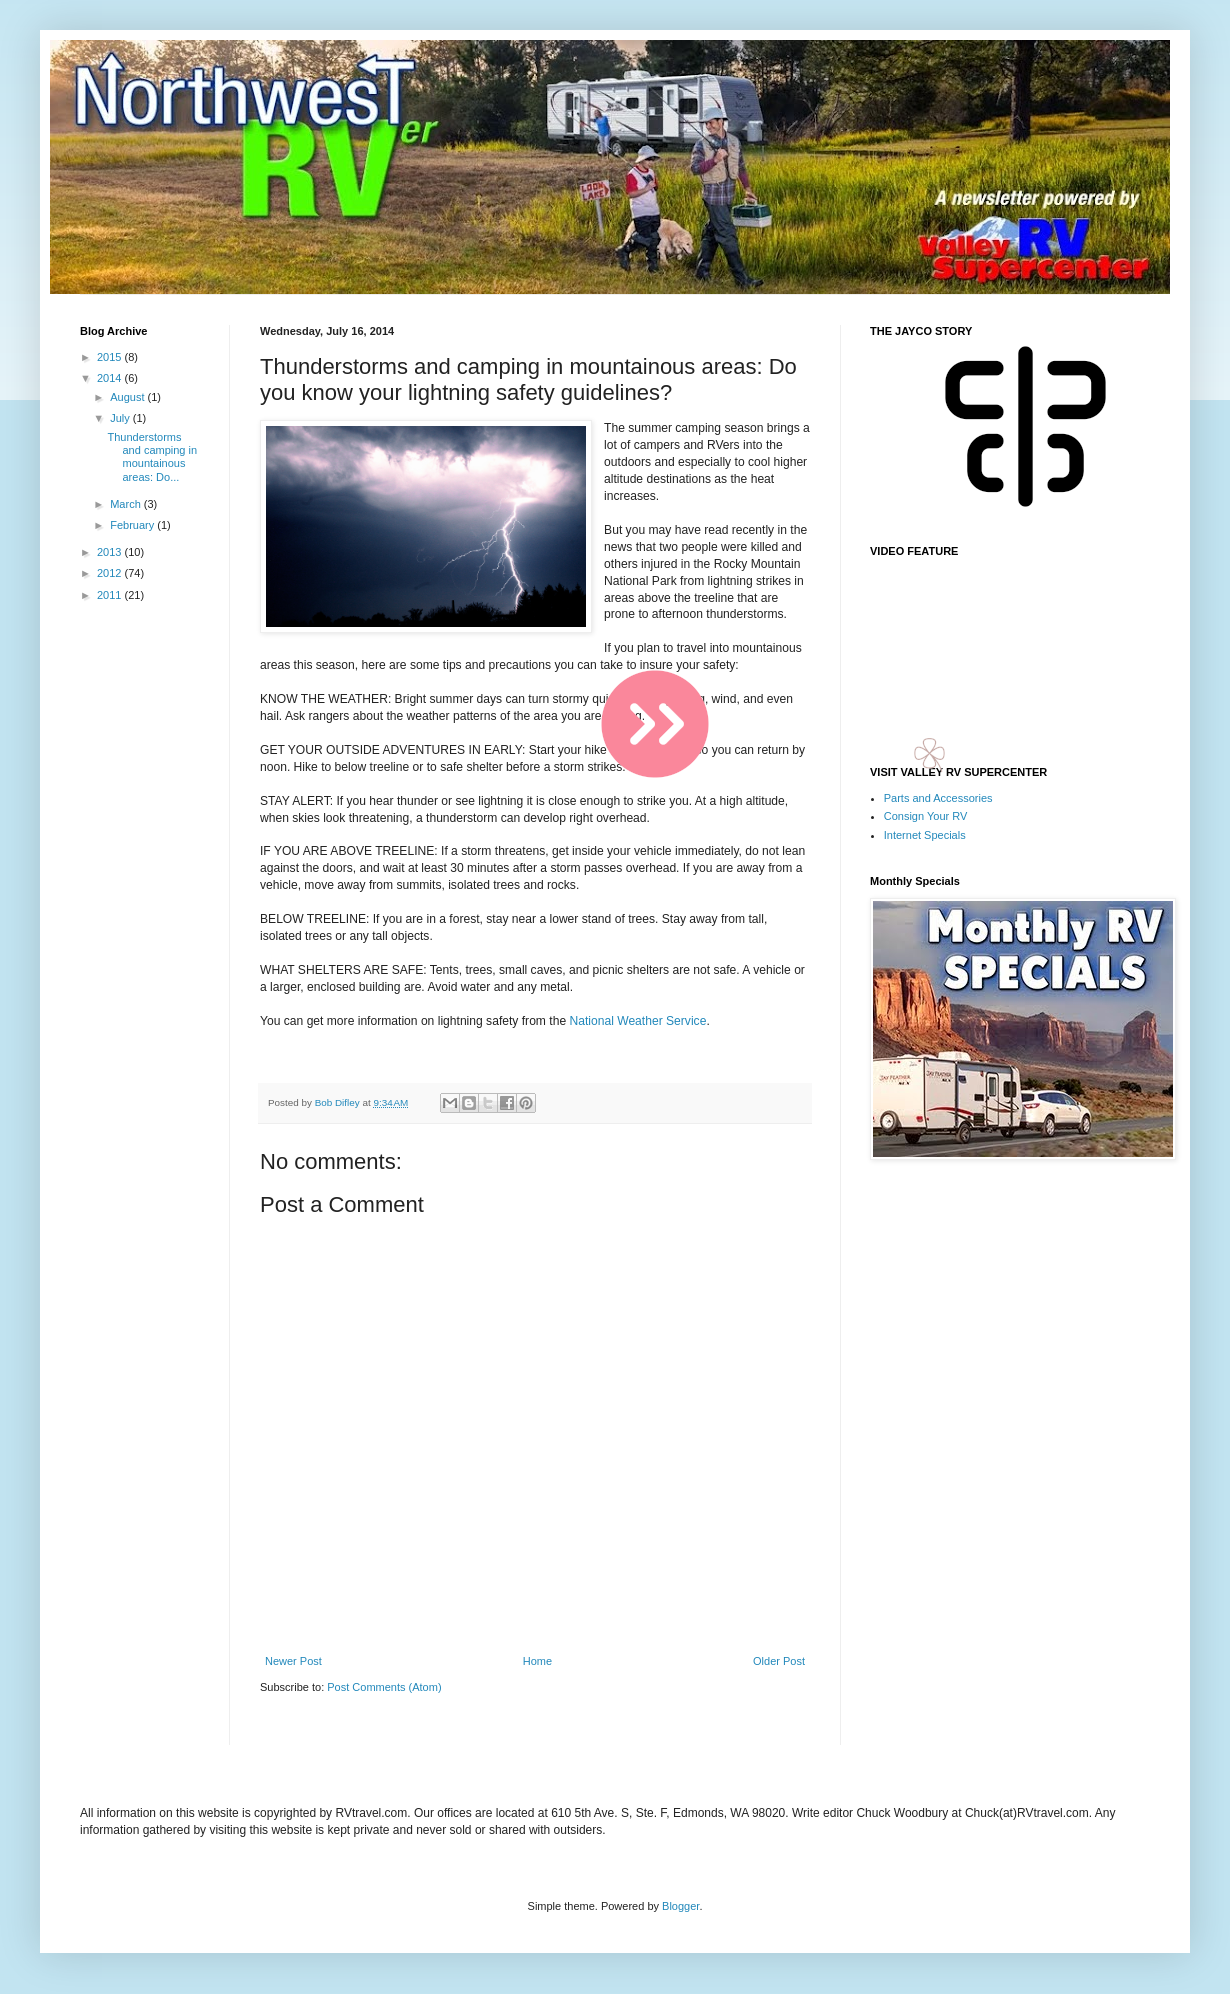  What do you see at coordinates (929, 754) in the screenshot?
I see `indicates luck or bonus reward feature` at bounding box center [929, 754].